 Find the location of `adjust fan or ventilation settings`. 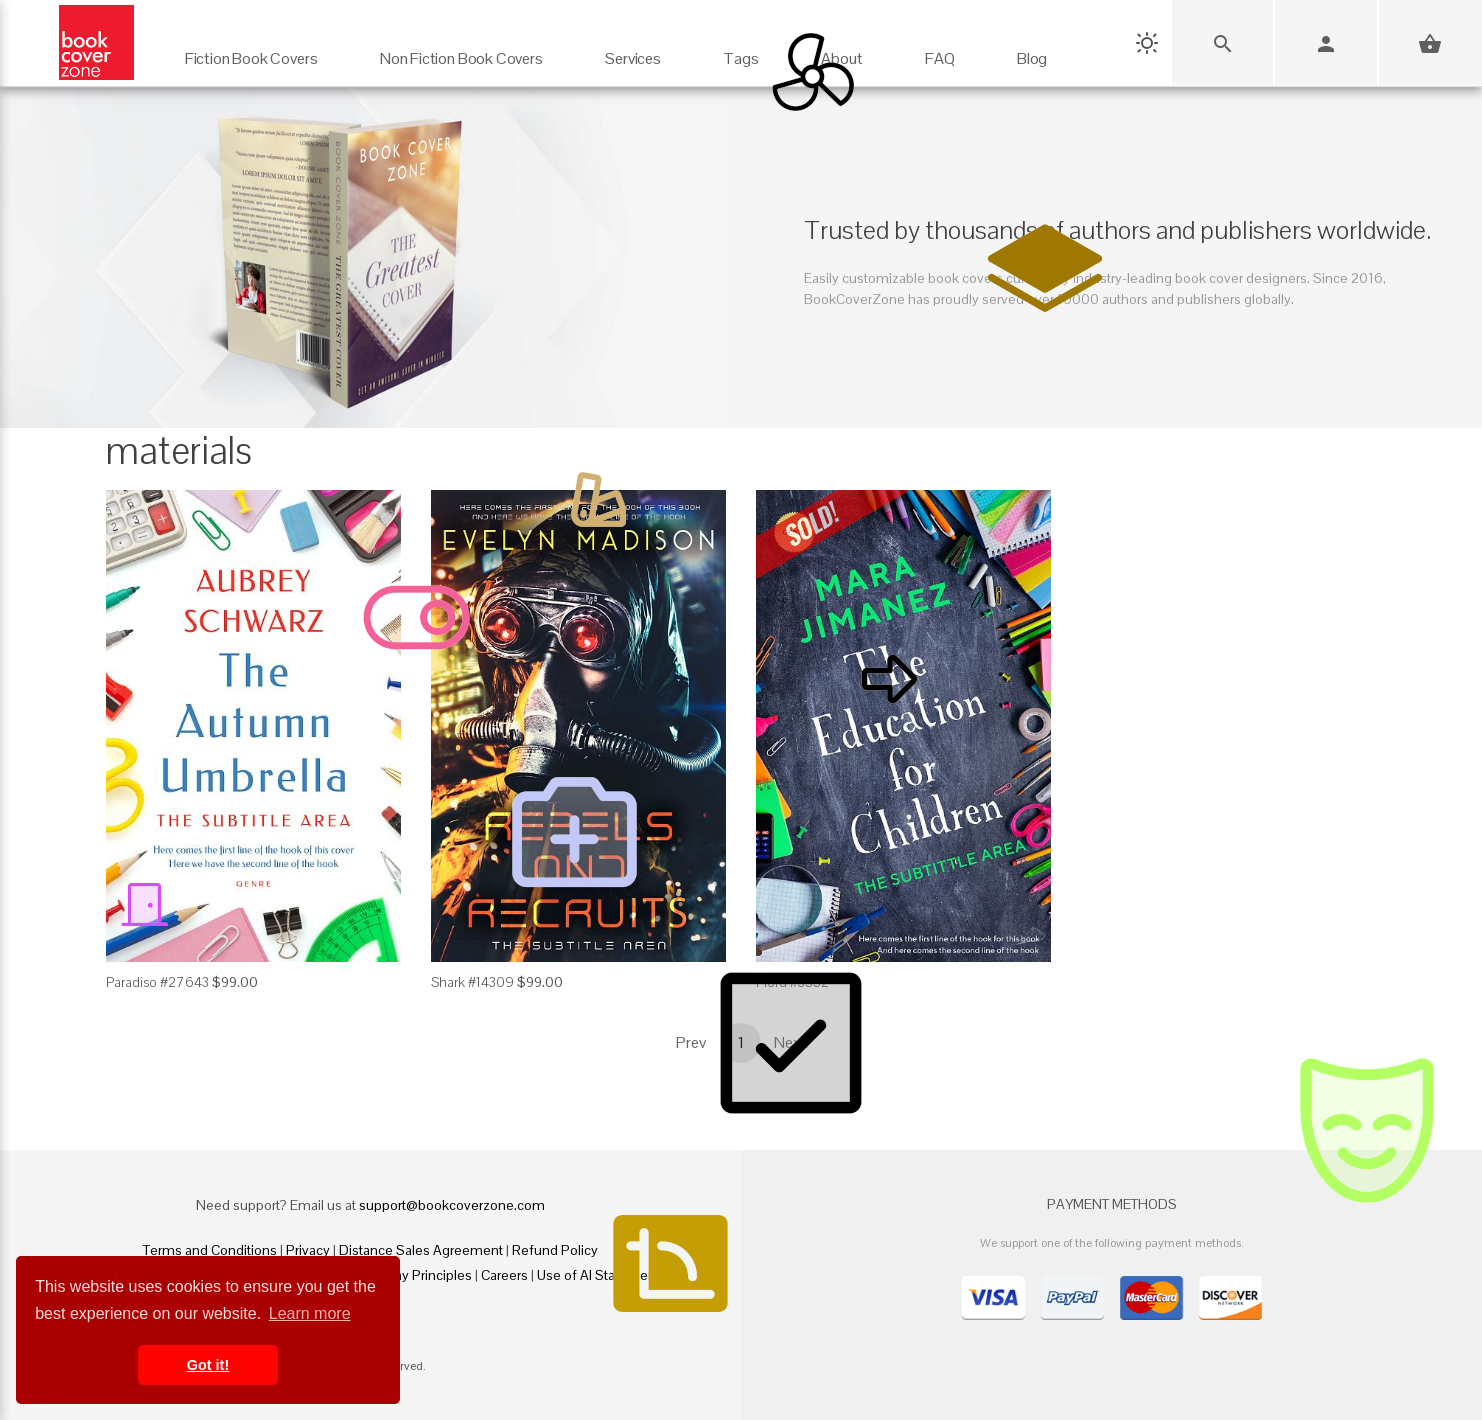

adjust fan or ventilation settings is located at coordinates (812, 76).